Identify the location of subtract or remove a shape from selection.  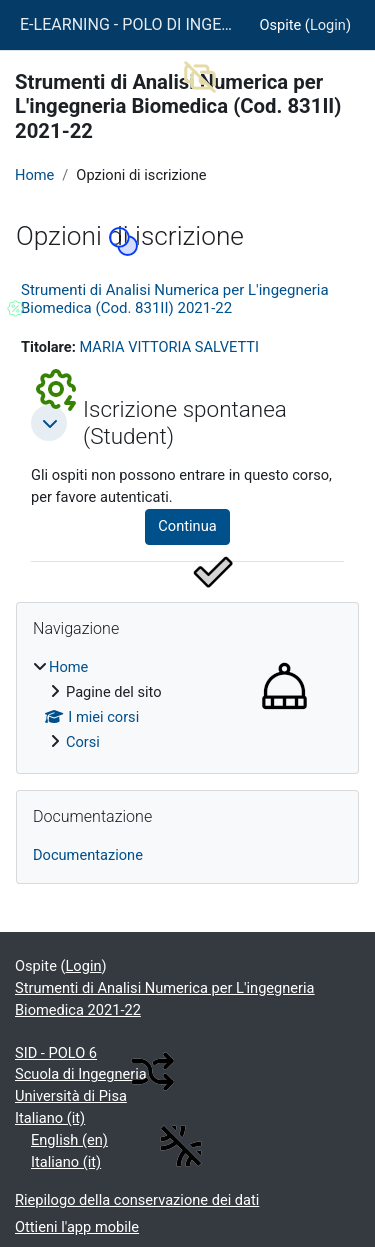
(123, 241).